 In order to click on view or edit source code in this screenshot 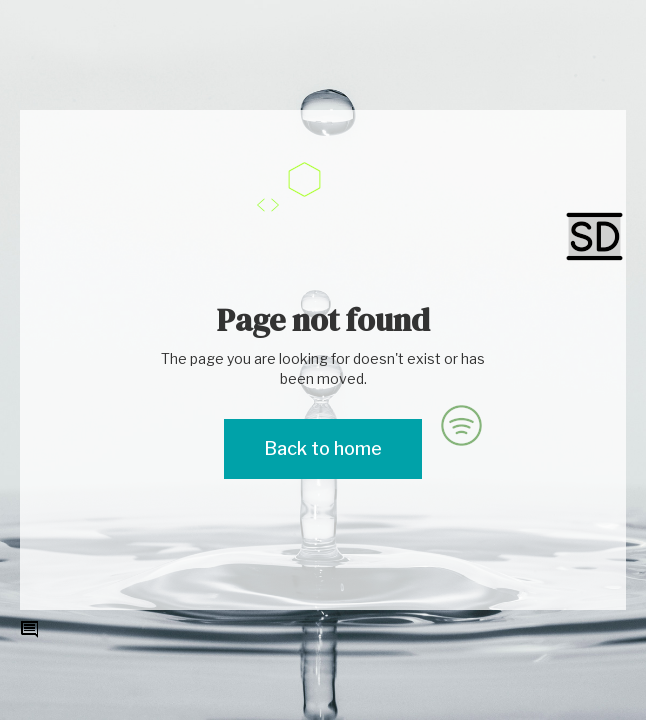, I will do `click(268, 205)`.